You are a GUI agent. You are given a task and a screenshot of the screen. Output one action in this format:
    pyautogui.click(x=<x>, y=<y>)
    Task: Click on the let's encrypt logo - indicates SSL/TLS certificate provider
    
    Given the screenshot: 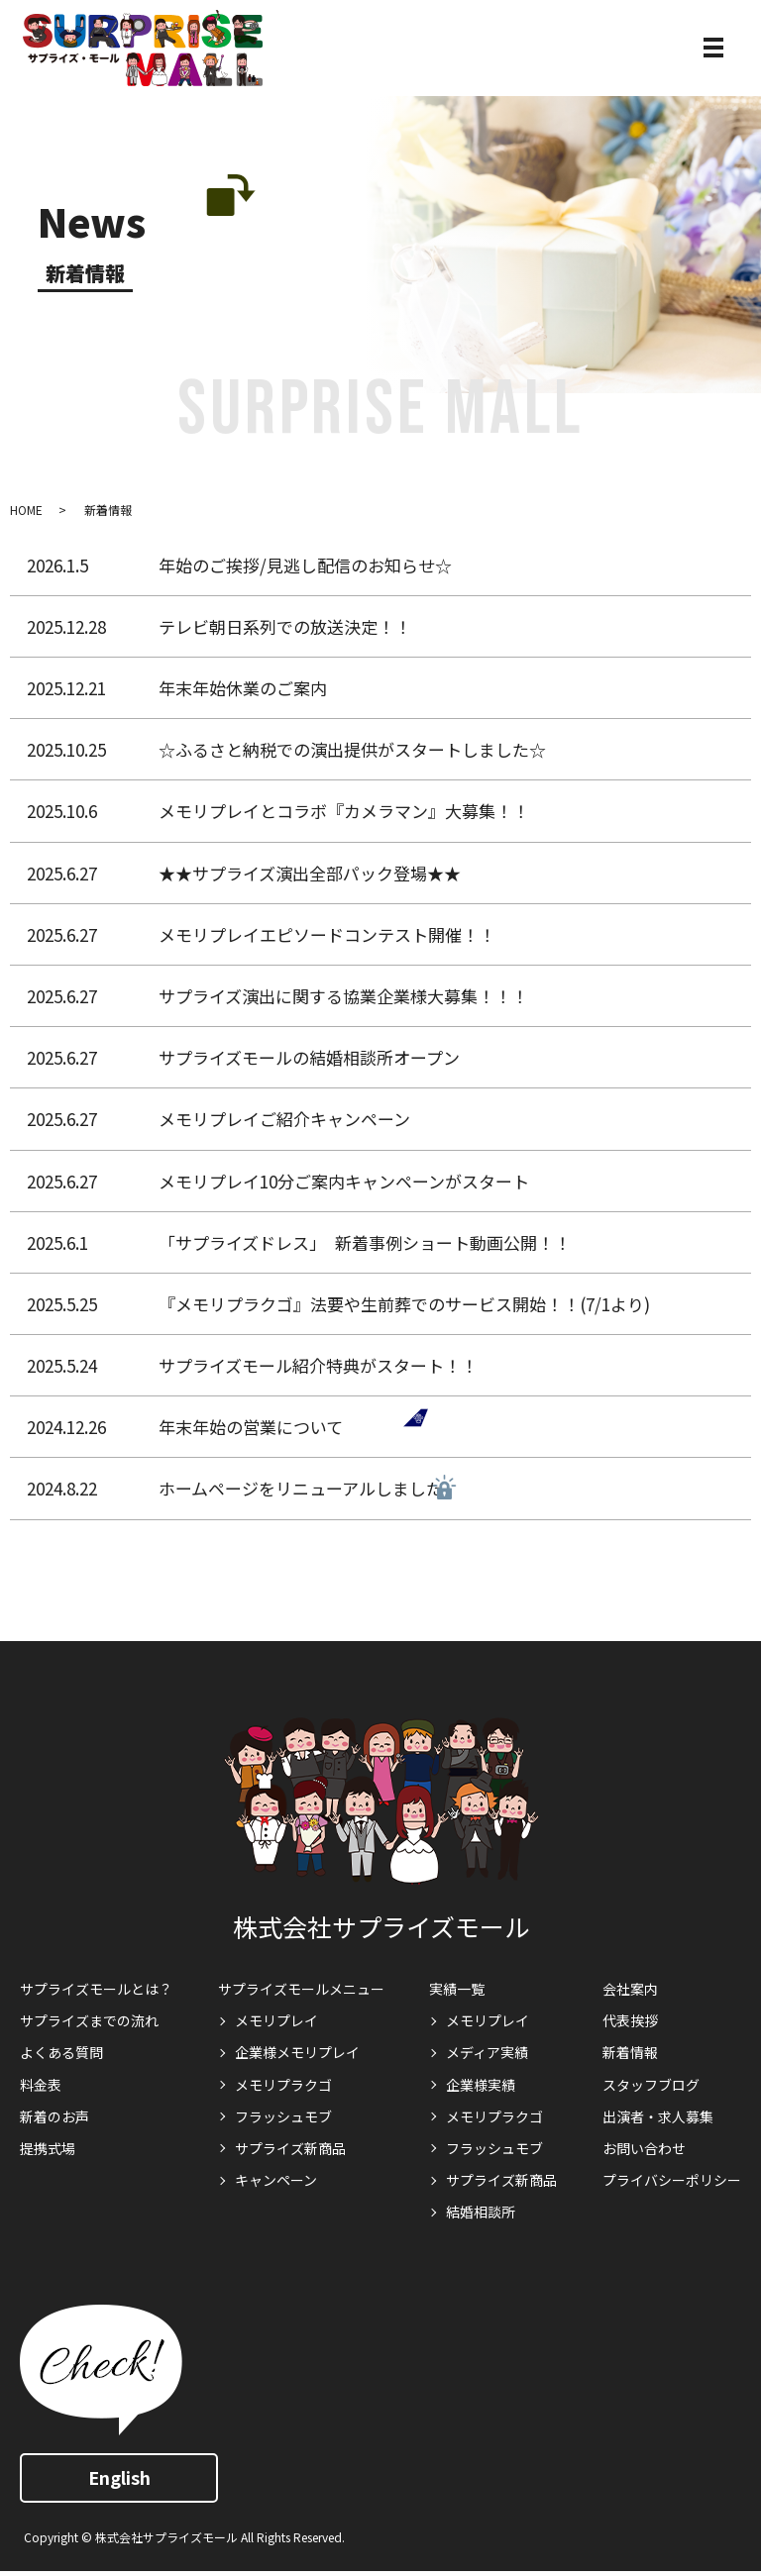 What is the action you would take?
    pyautogui.click(x=444, y=1487)
    